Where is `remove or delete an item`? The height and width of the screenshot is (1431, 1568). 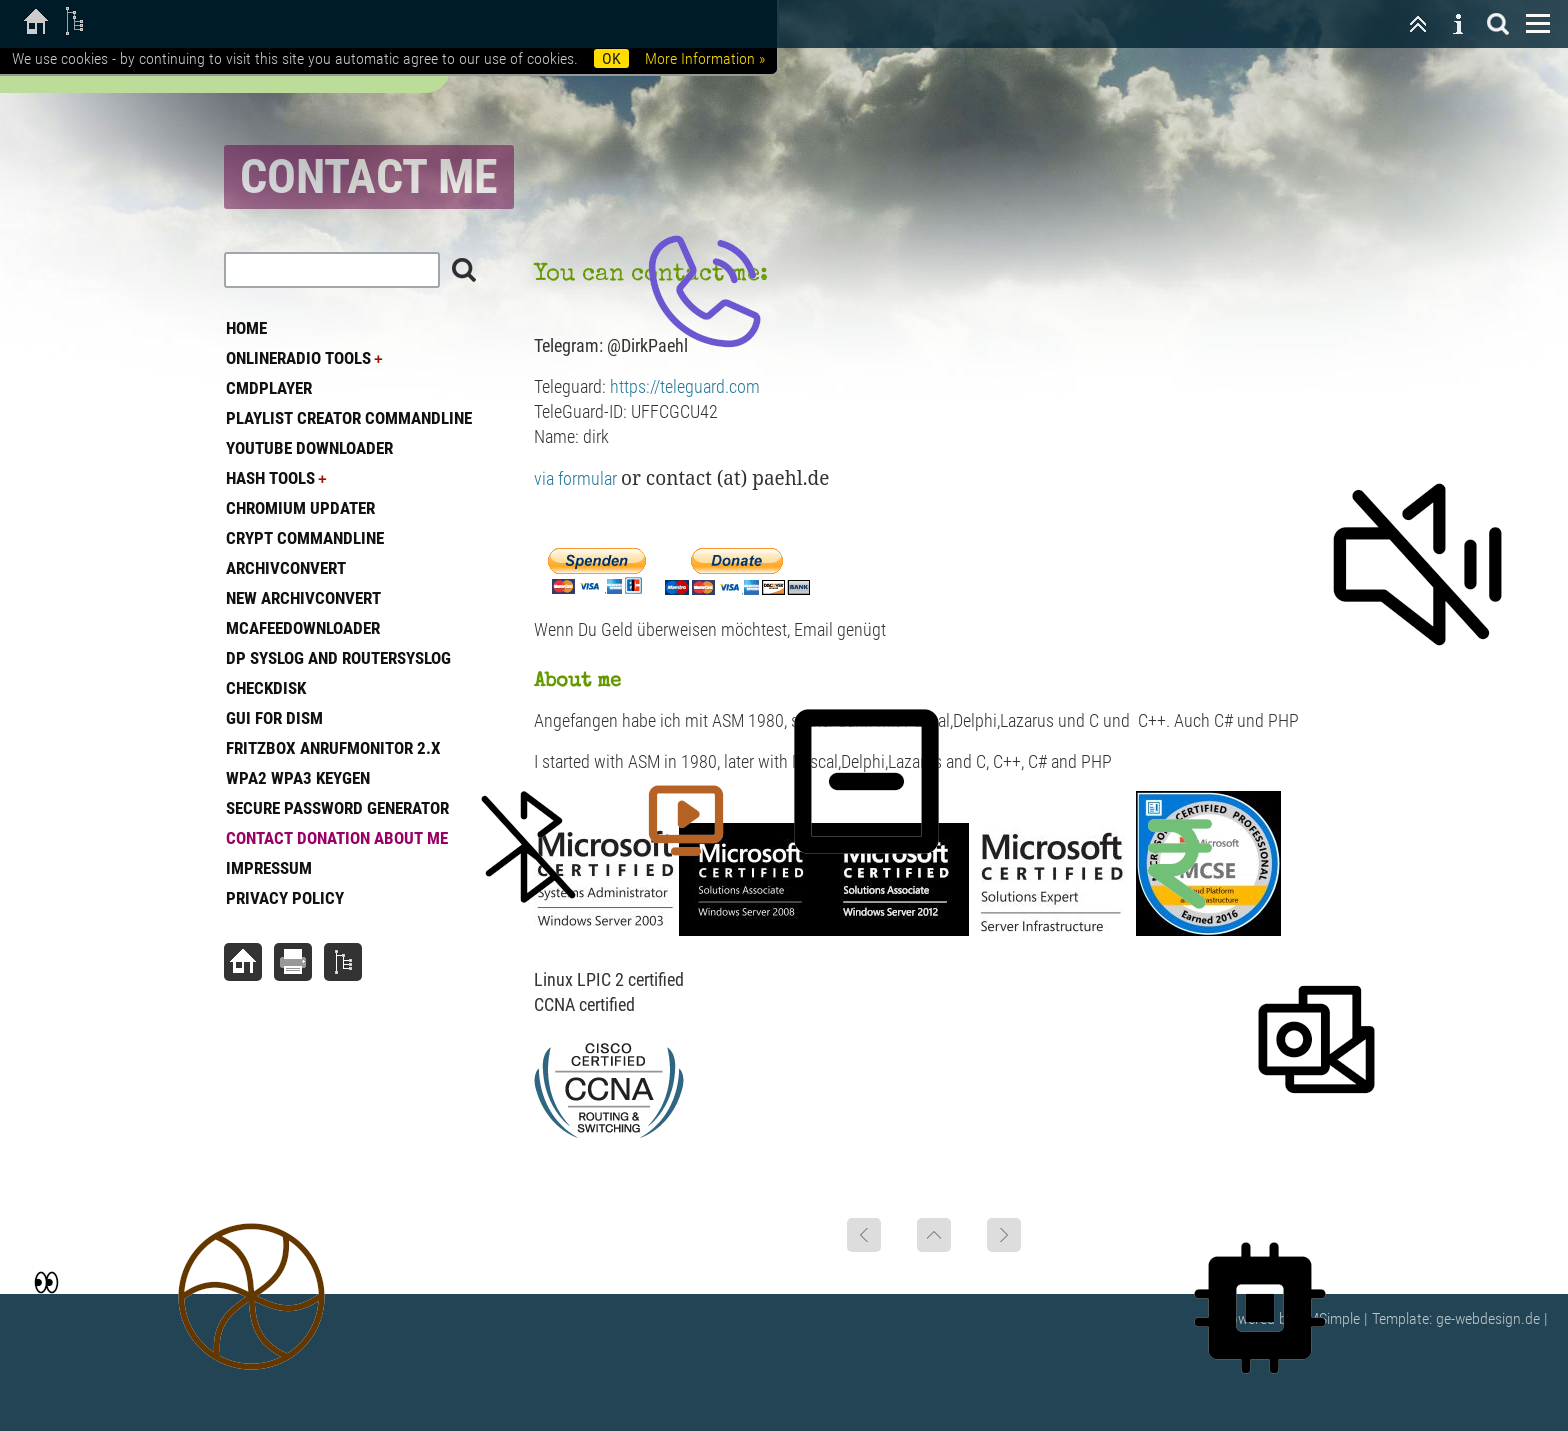
remove or delete an item is located at coordinates (866, 781).